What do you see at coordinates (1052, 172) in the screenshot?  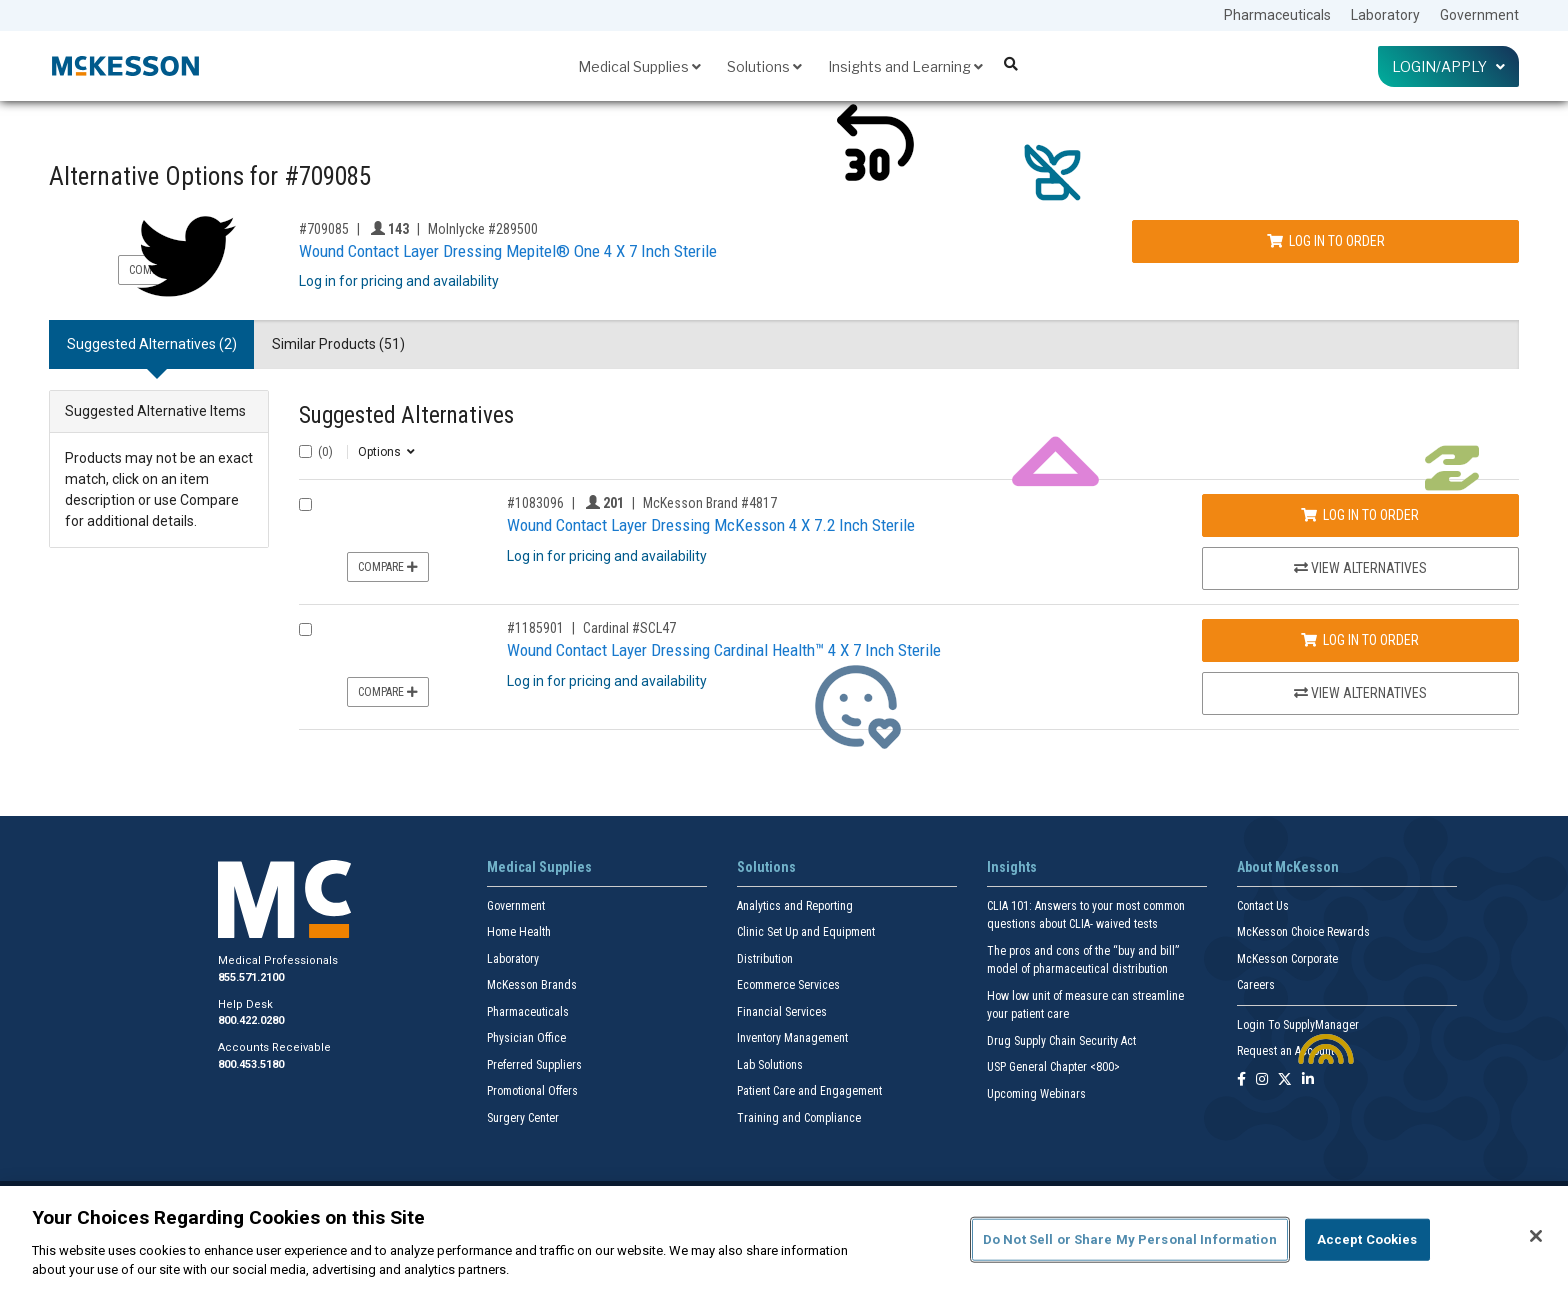 I see `disable plant care reminders` at bounding box center [1052, 172].